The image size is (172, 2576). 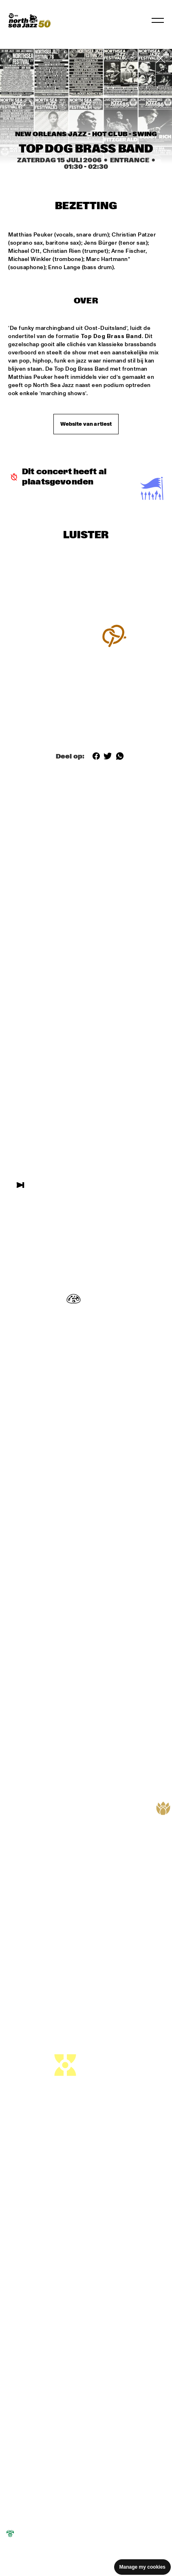 I want to click on radiation or hazard warning indicator, so click(x=65, y=2065).